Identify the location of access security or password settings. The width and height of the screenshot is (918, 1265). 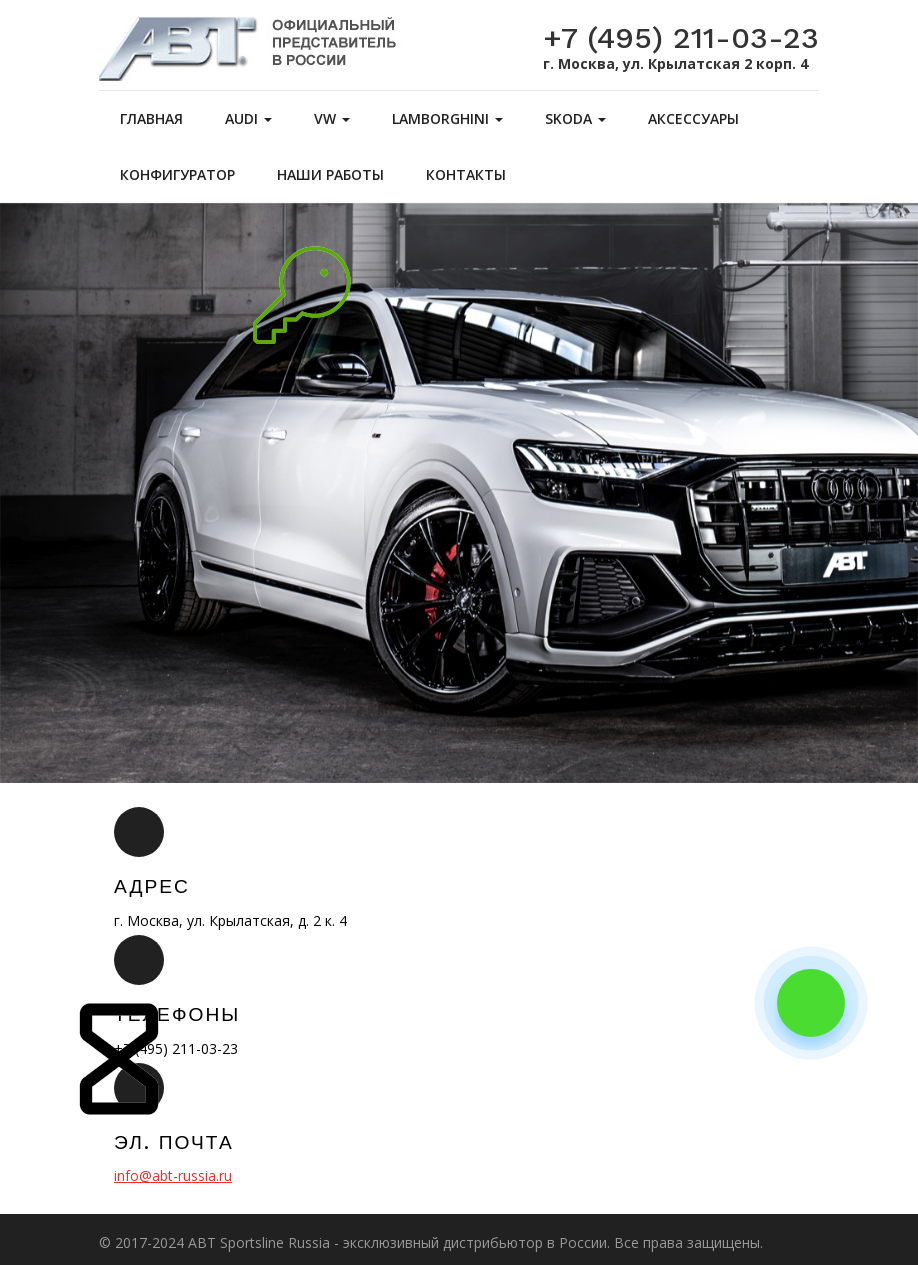
(300, 297).